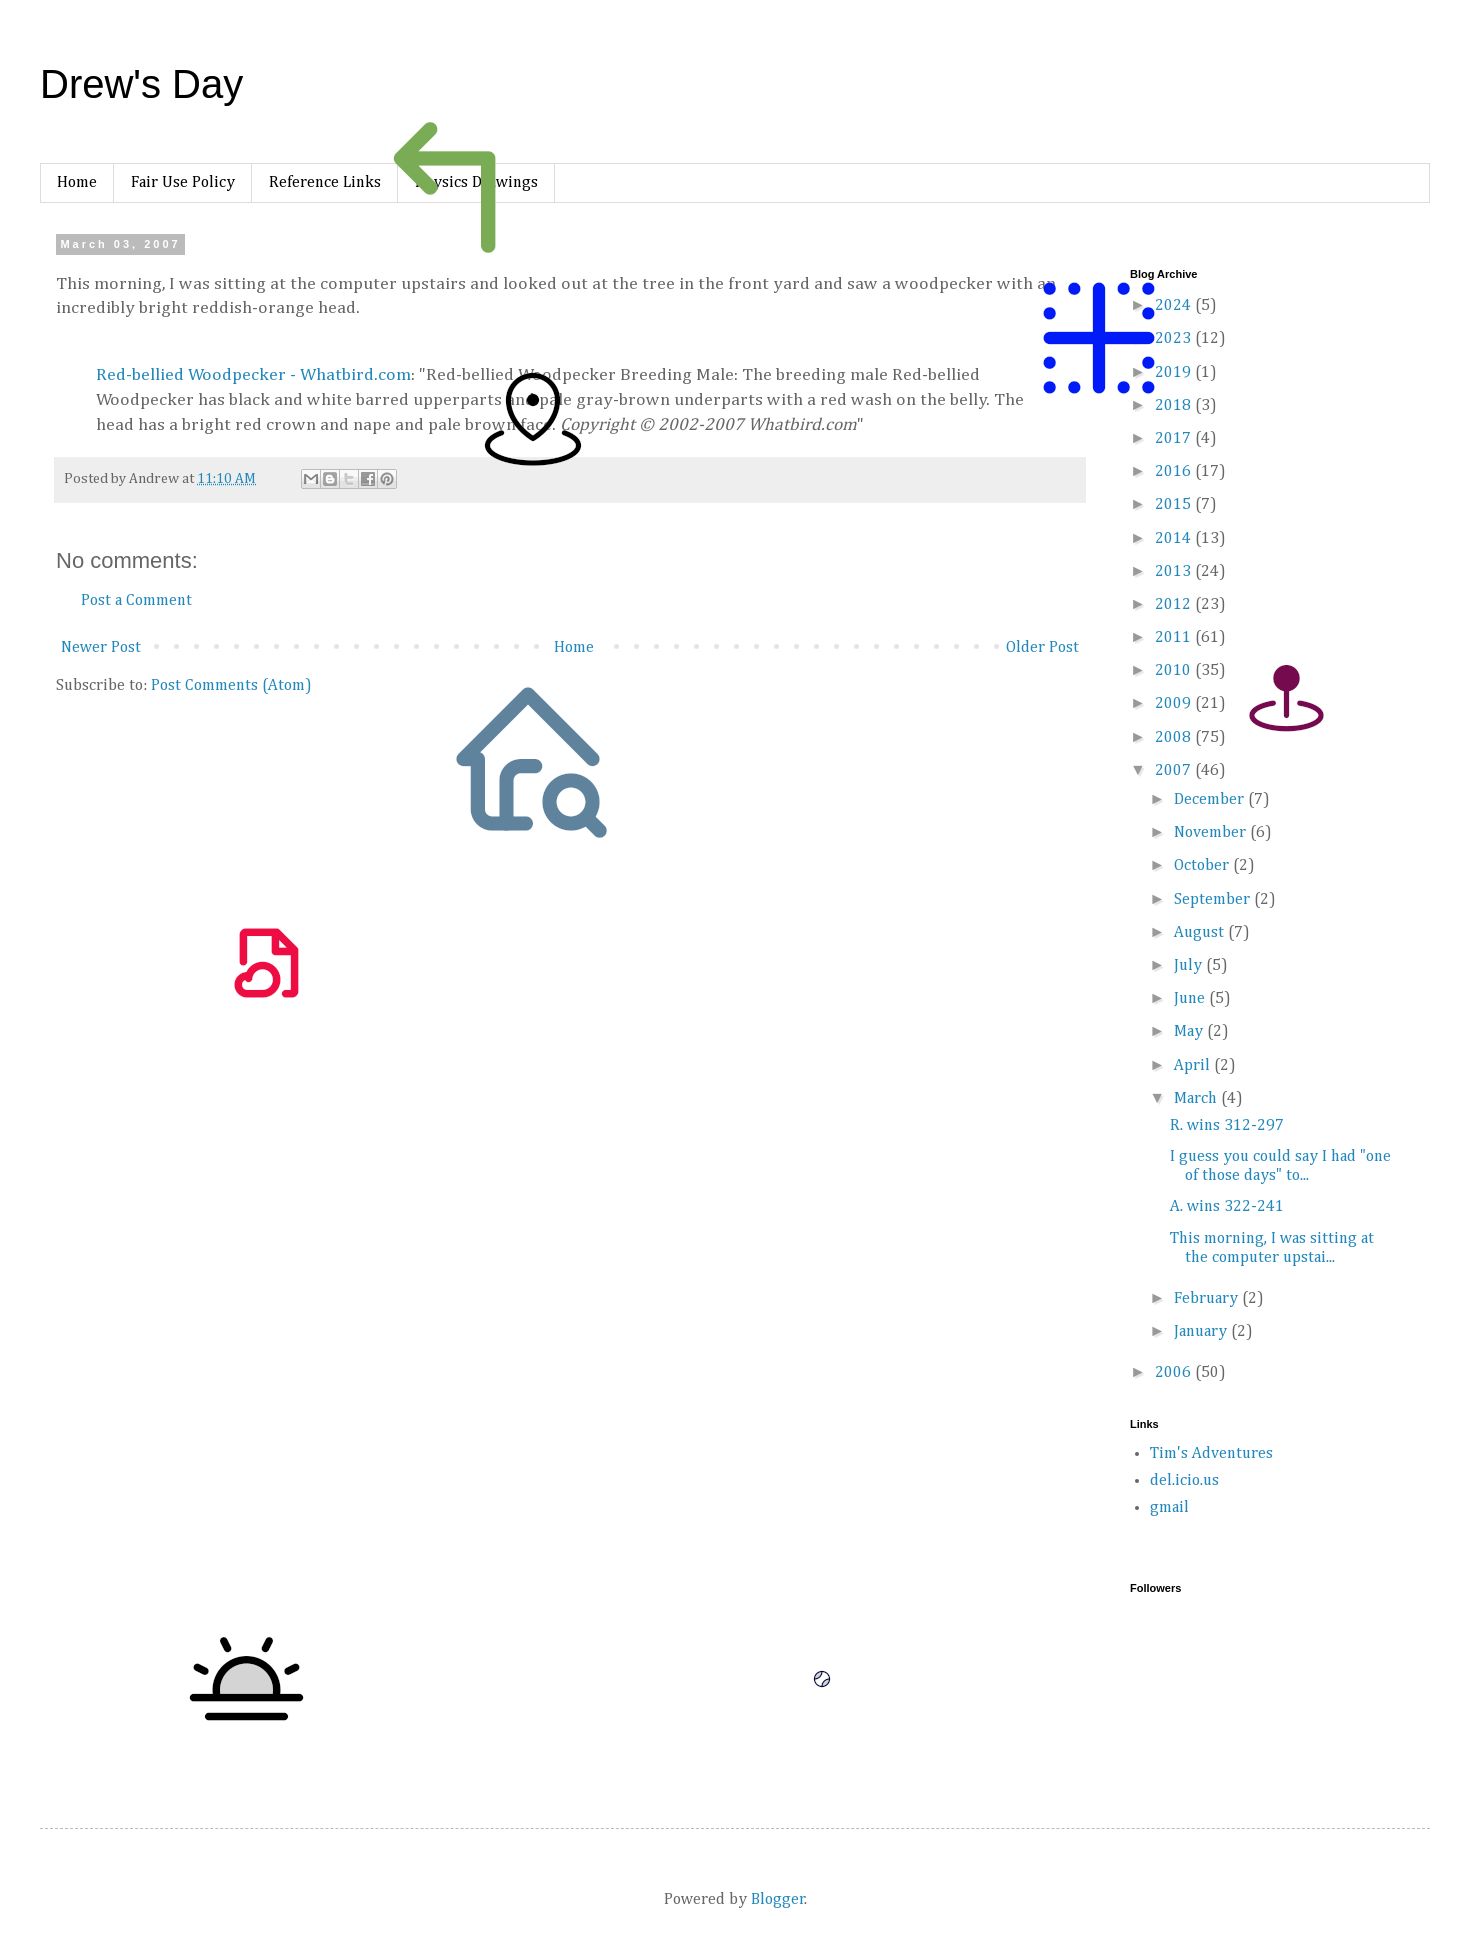  Describe the element at coordinates (533, 421) in the screenshot. I see `view location area or region on map` at that location.